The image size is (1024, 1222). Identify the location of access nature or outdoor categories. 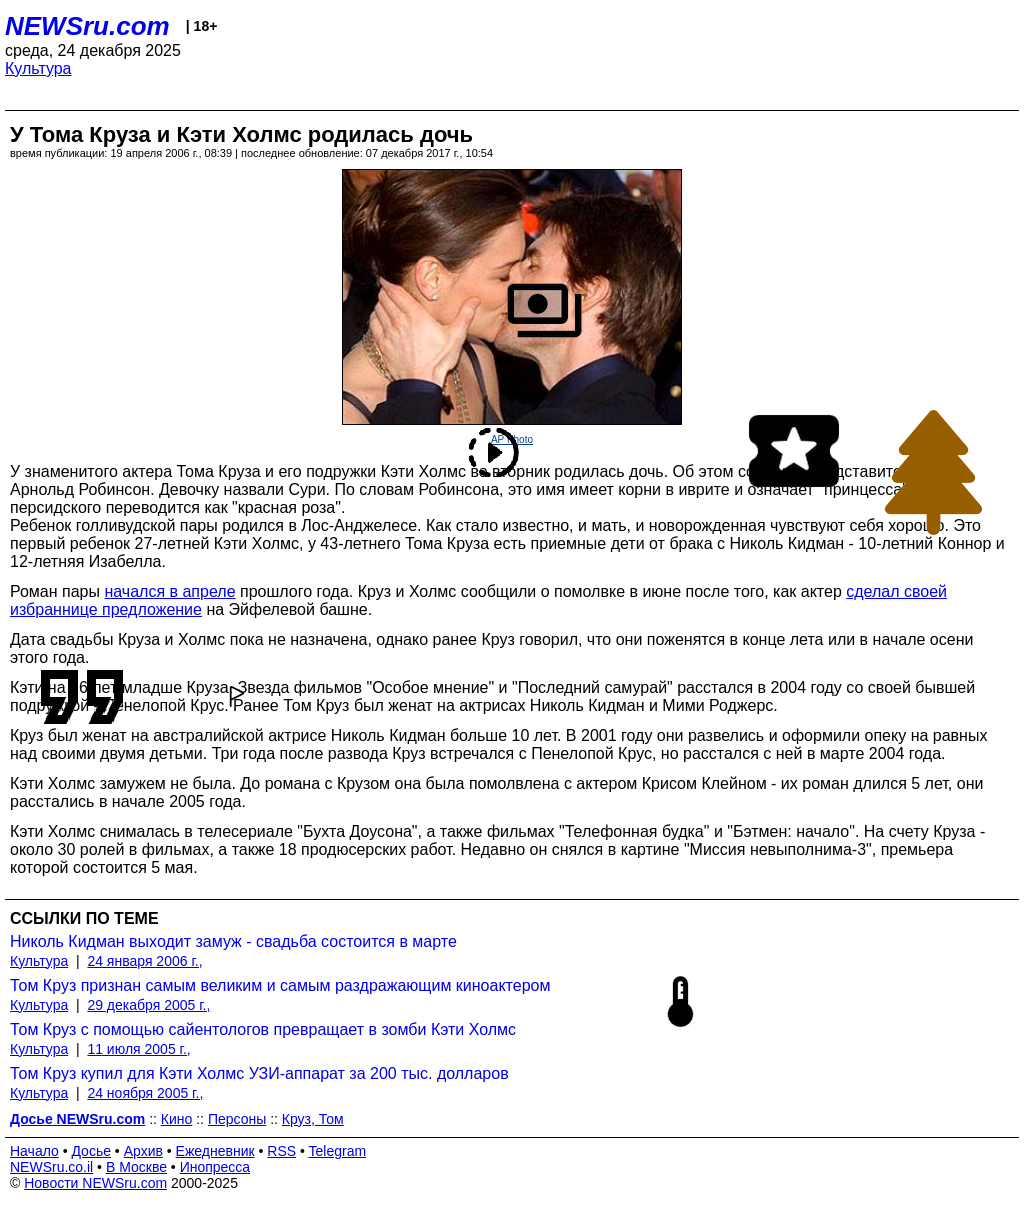
(933, 472).